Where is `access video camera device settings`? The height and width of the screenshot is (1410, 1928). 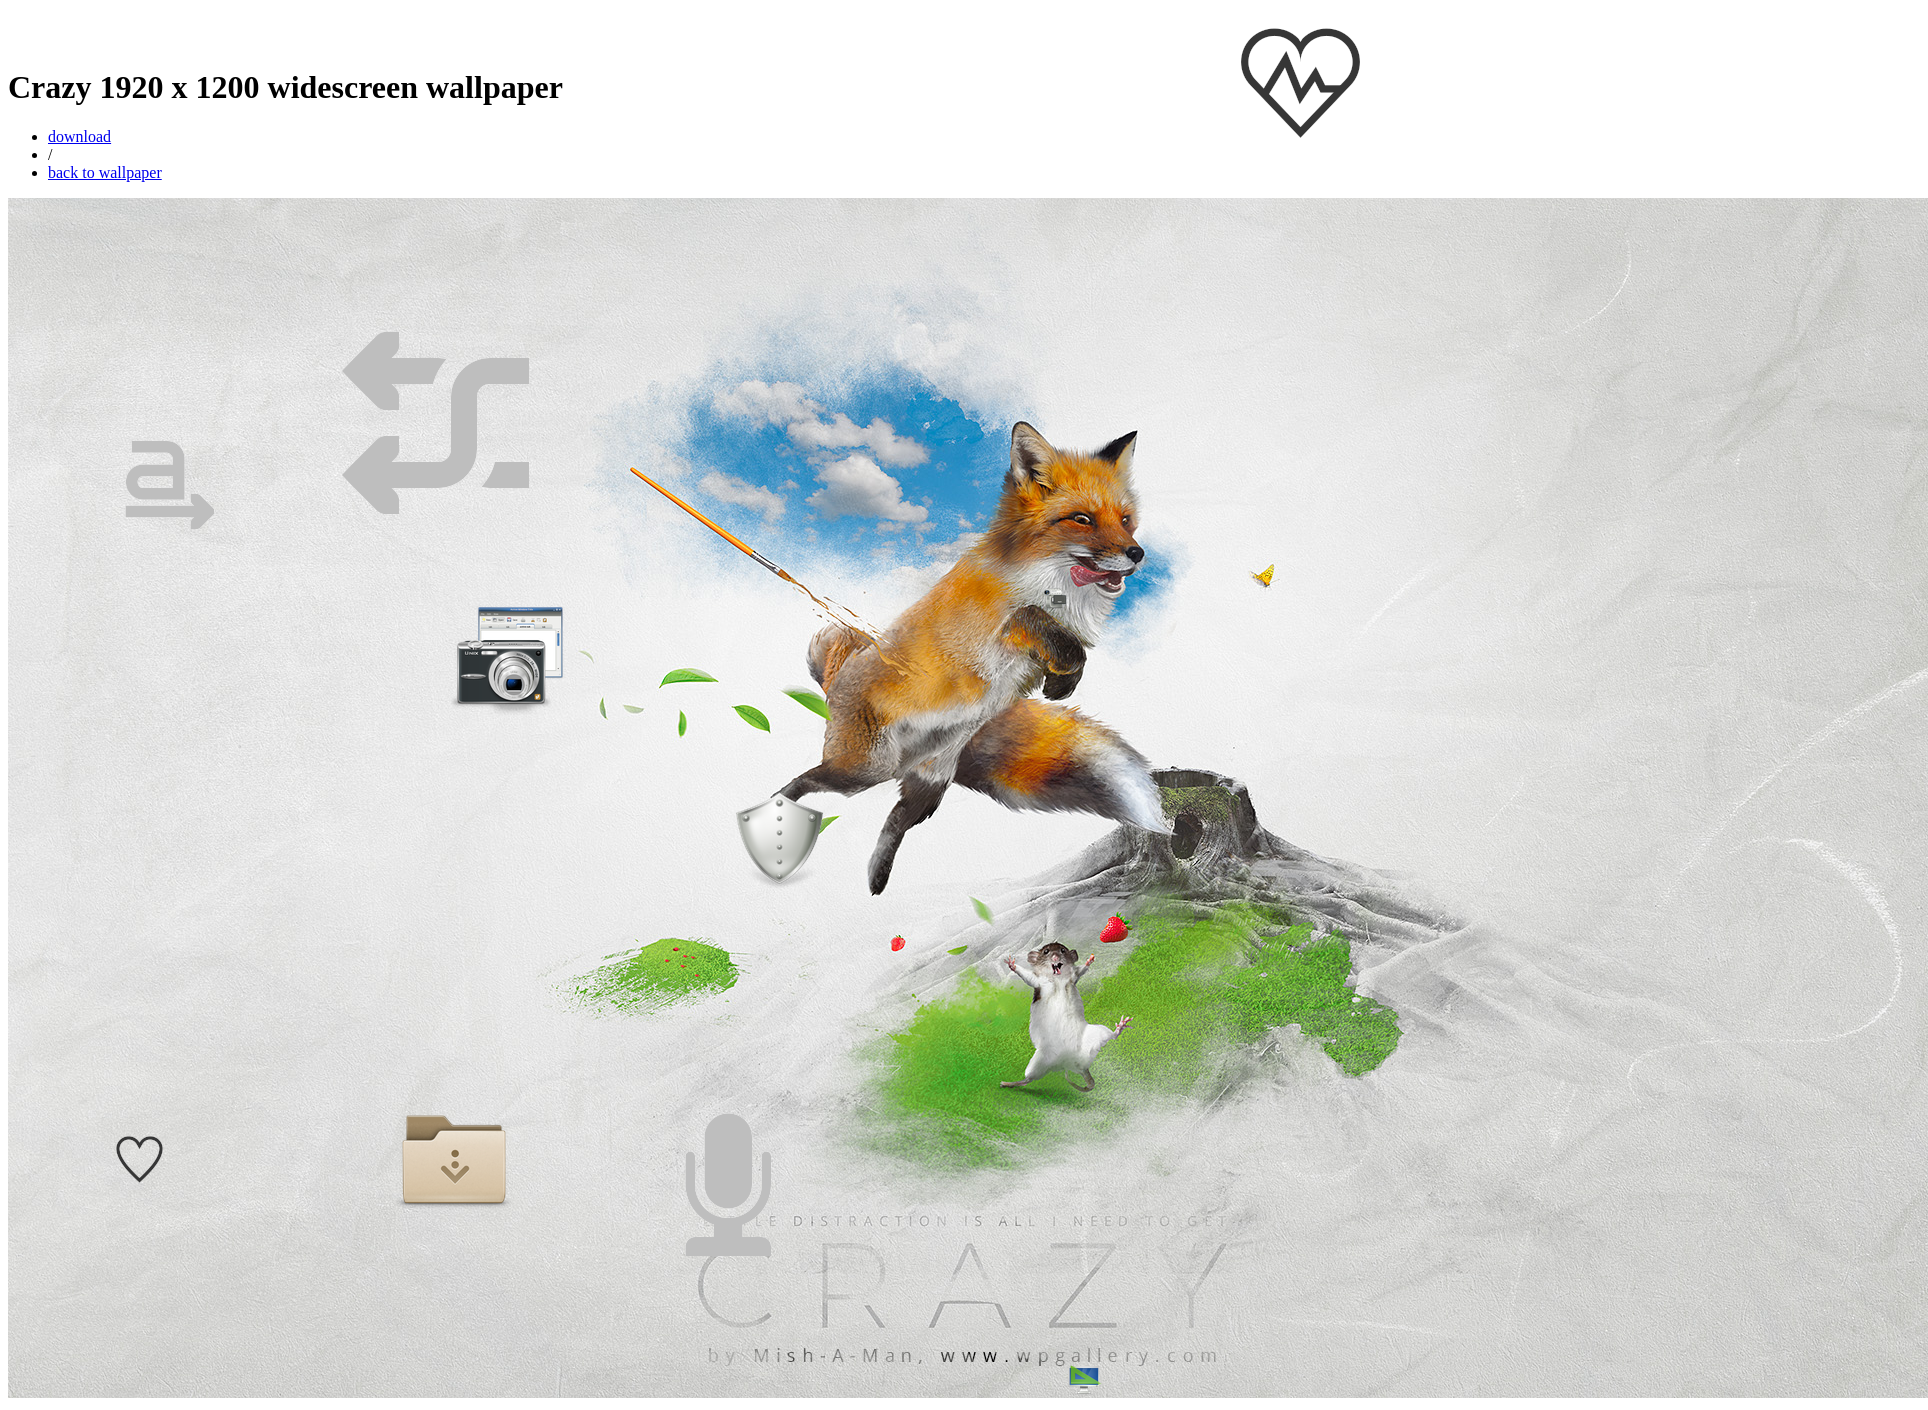
access video camera device settings is located at coordinates (1054, 598).